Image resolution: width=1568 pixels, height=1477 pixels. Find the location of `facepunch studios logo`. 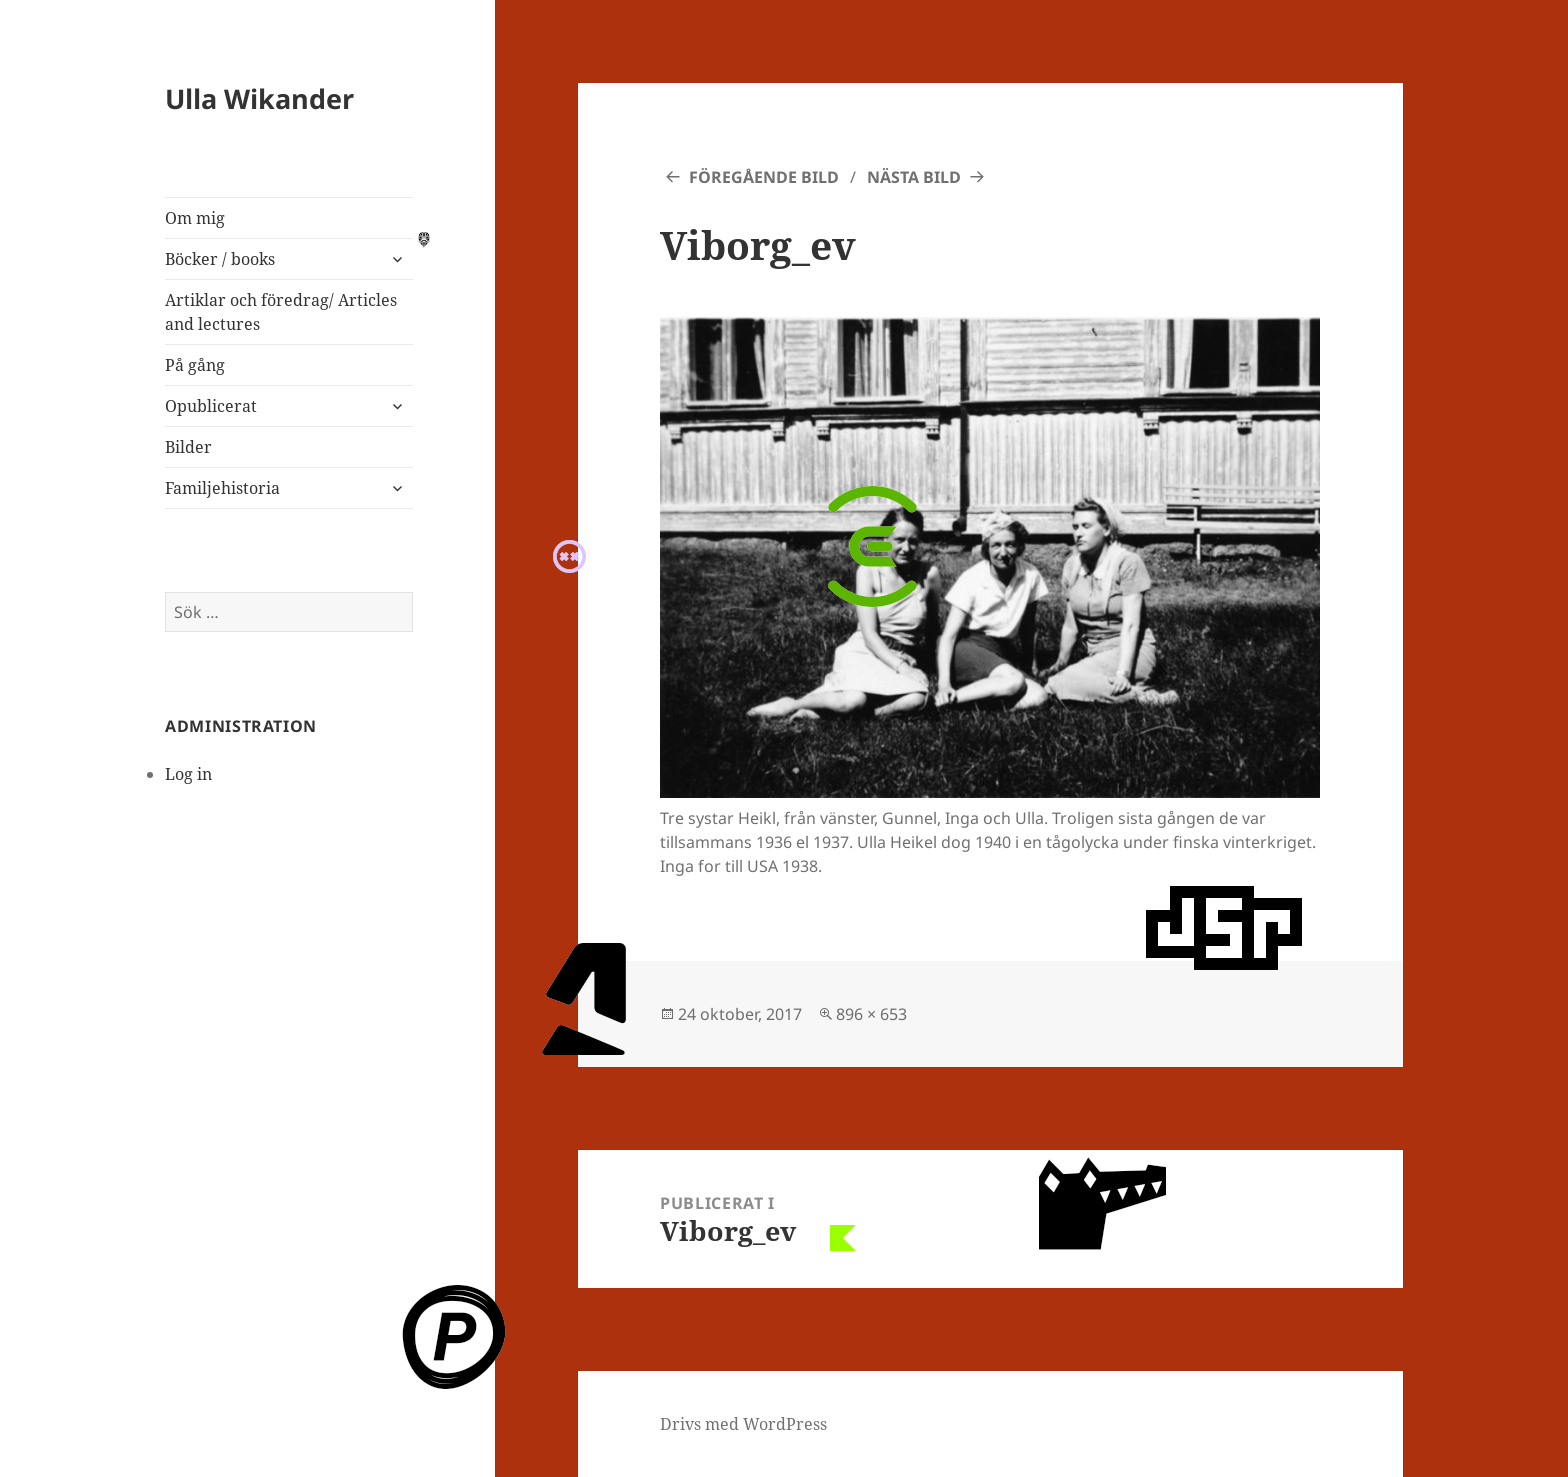

facepunch studios logo is located at coordinates (569, 556).